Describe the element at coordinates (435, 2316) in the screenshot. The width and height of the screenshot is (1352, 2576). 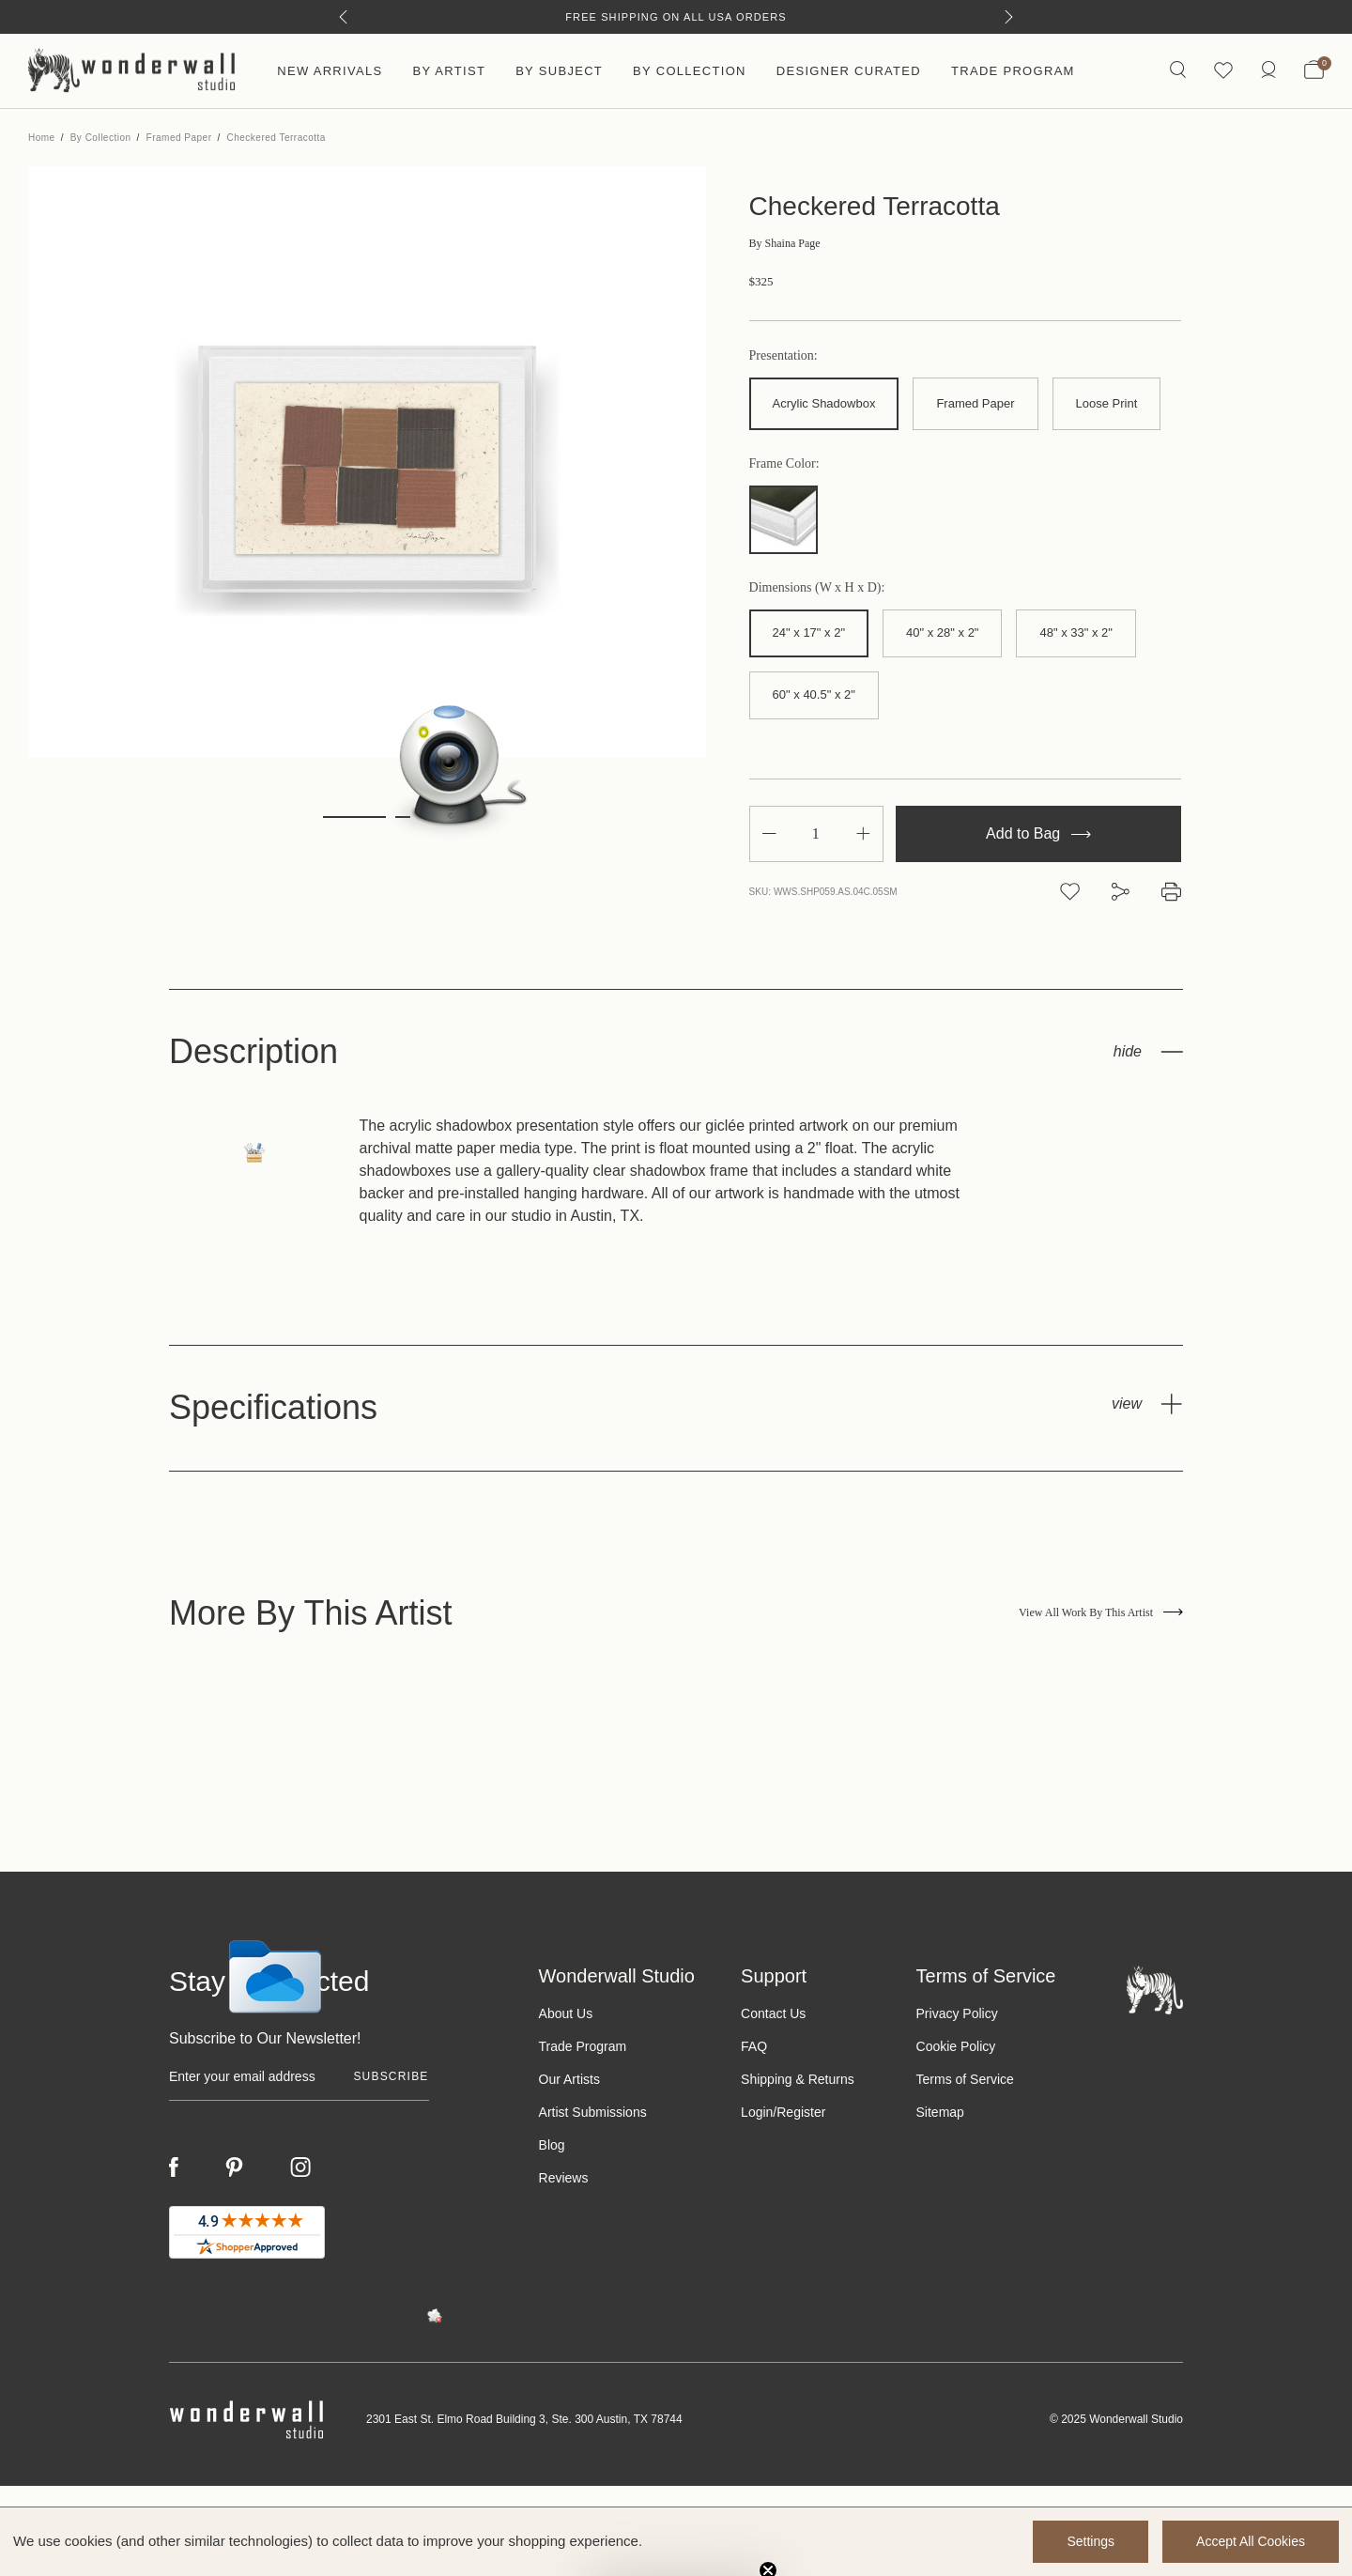
I see `mark email as not junk` at that location.